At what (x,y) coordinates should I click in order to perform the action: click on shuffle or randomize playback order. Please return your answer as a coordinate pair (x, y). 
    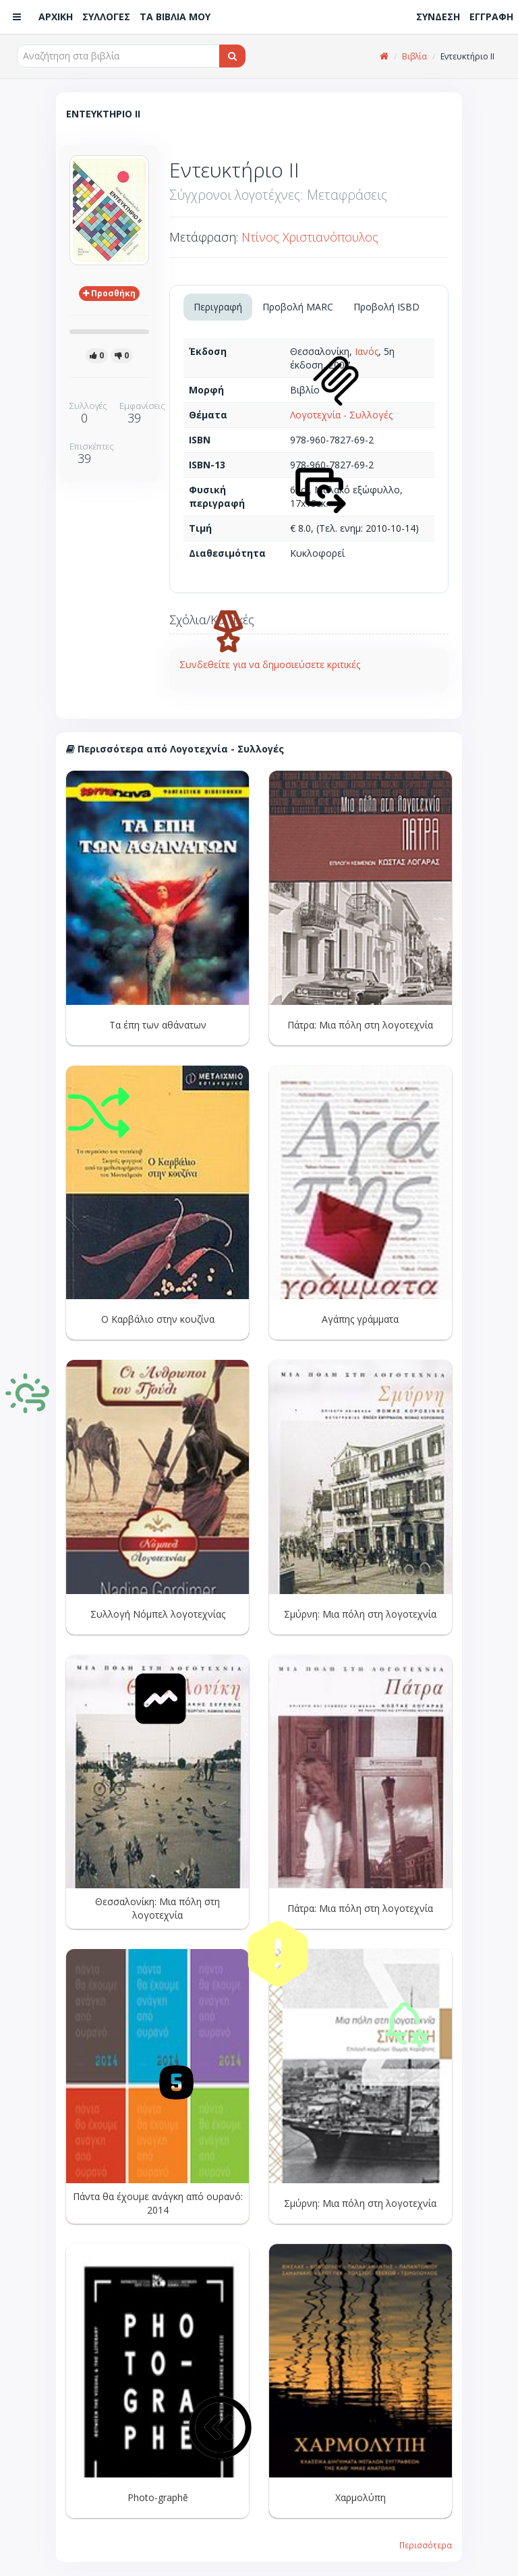
    Looking at the image, I should click on (97, 1112).